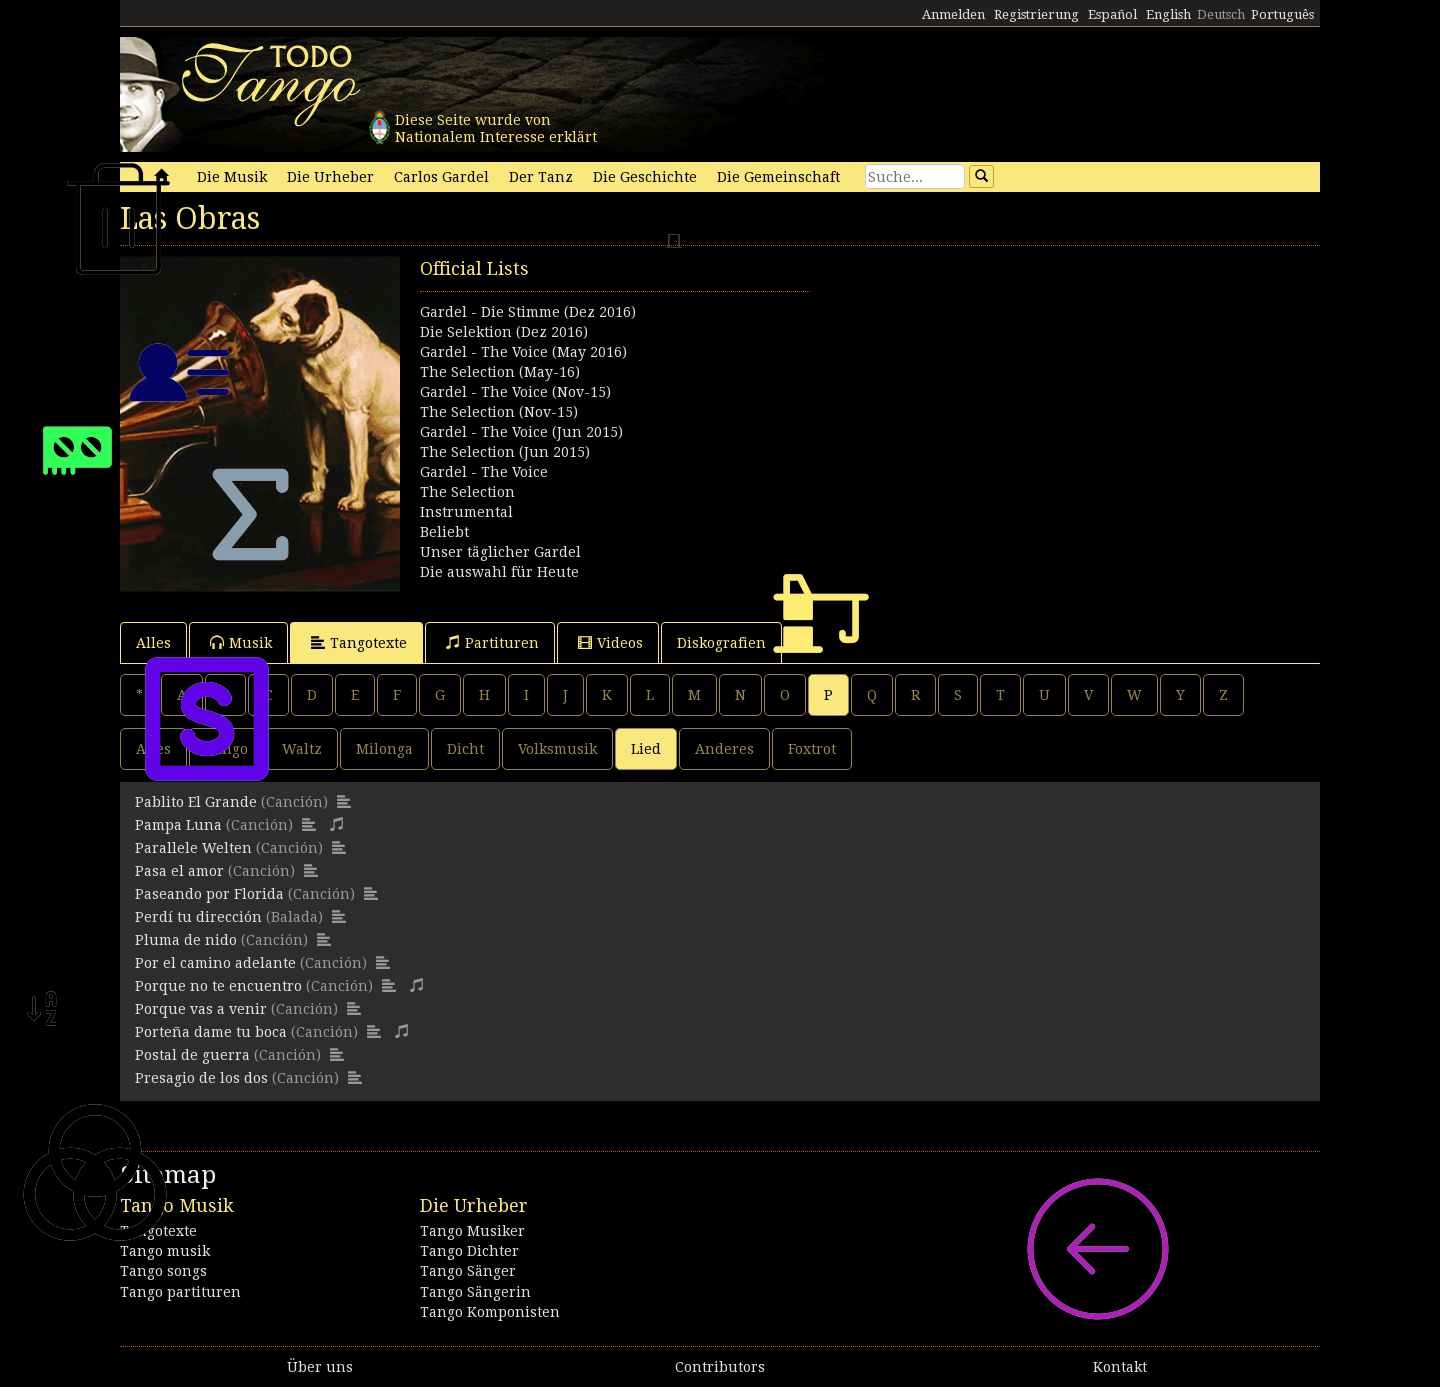  What do you see at coordinates (177, 372) in the screenshot?
I see `view user directory or contact list` at bounding box center [177, 372].